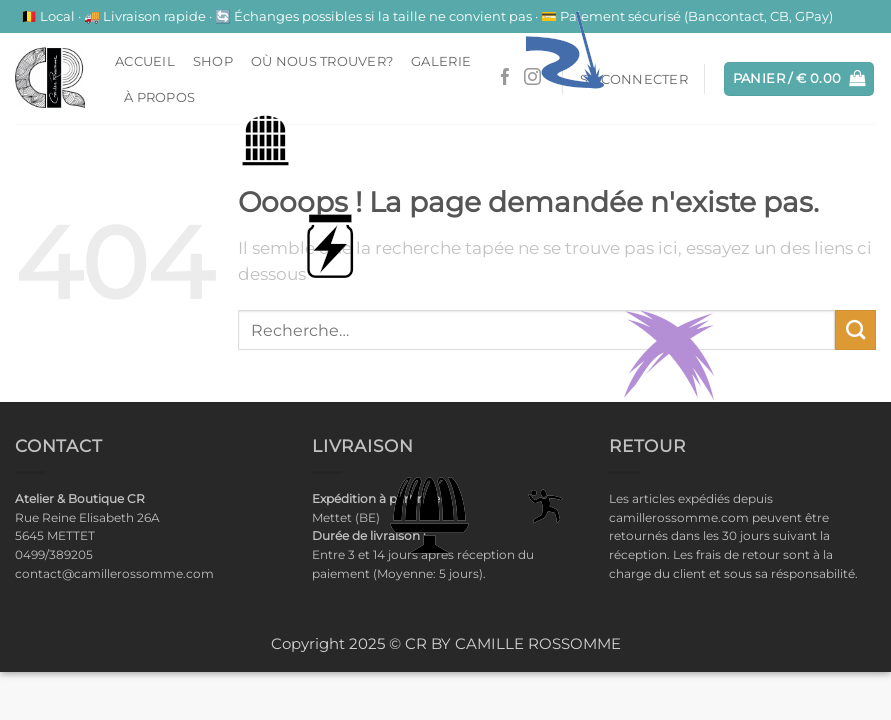  I want to click on use a stored power-up or energy boost, so click(329, 245).